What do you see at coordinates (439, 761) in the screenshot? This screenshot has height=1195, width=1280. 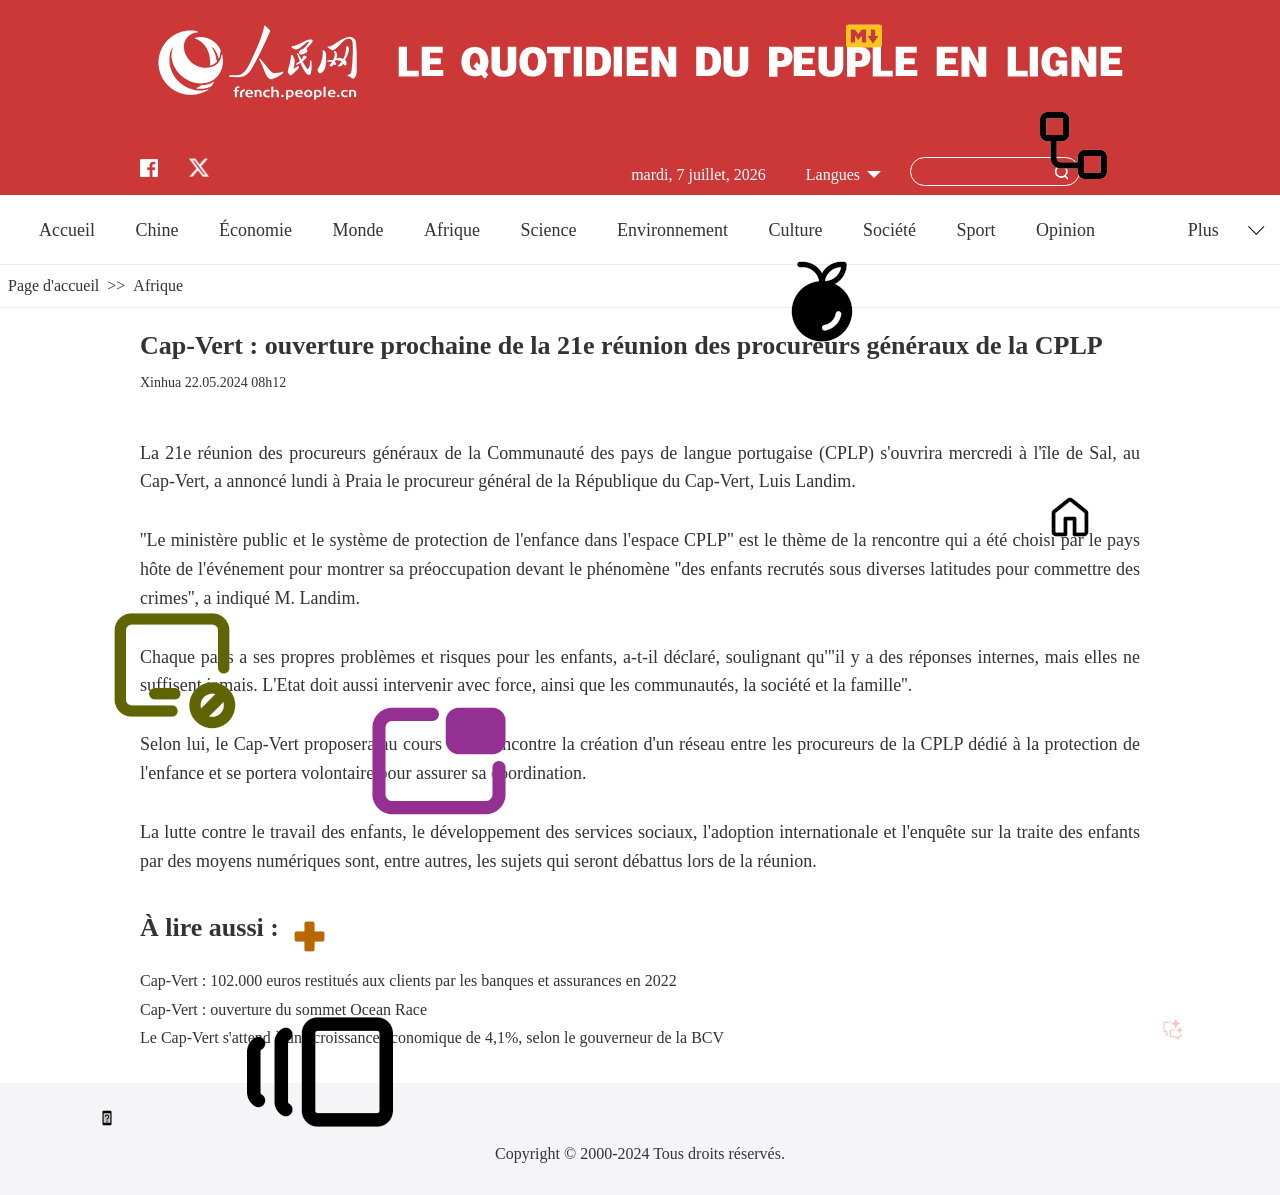 I see `enable picture-in-picture mode at the top of the screen` at bounding box center [439, 761].